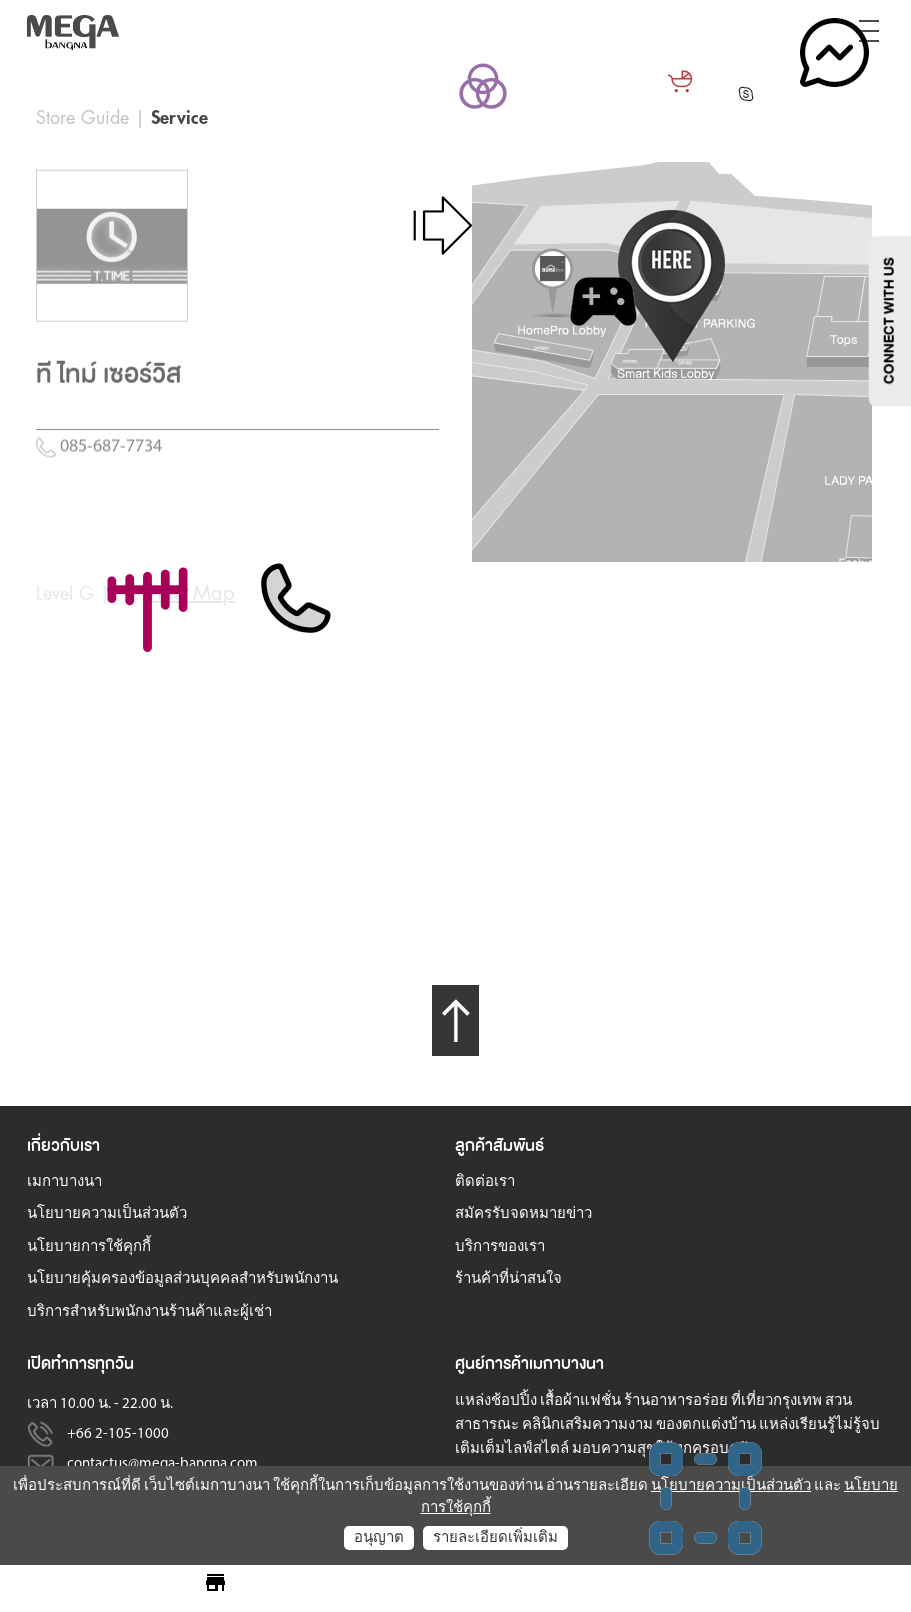 This screenshot has width=911, height=1612. What do you see at coordinates (147, 607) in the screenshot?
I see `indicates signal or network connectivity status` at bounding box center [147, 607].